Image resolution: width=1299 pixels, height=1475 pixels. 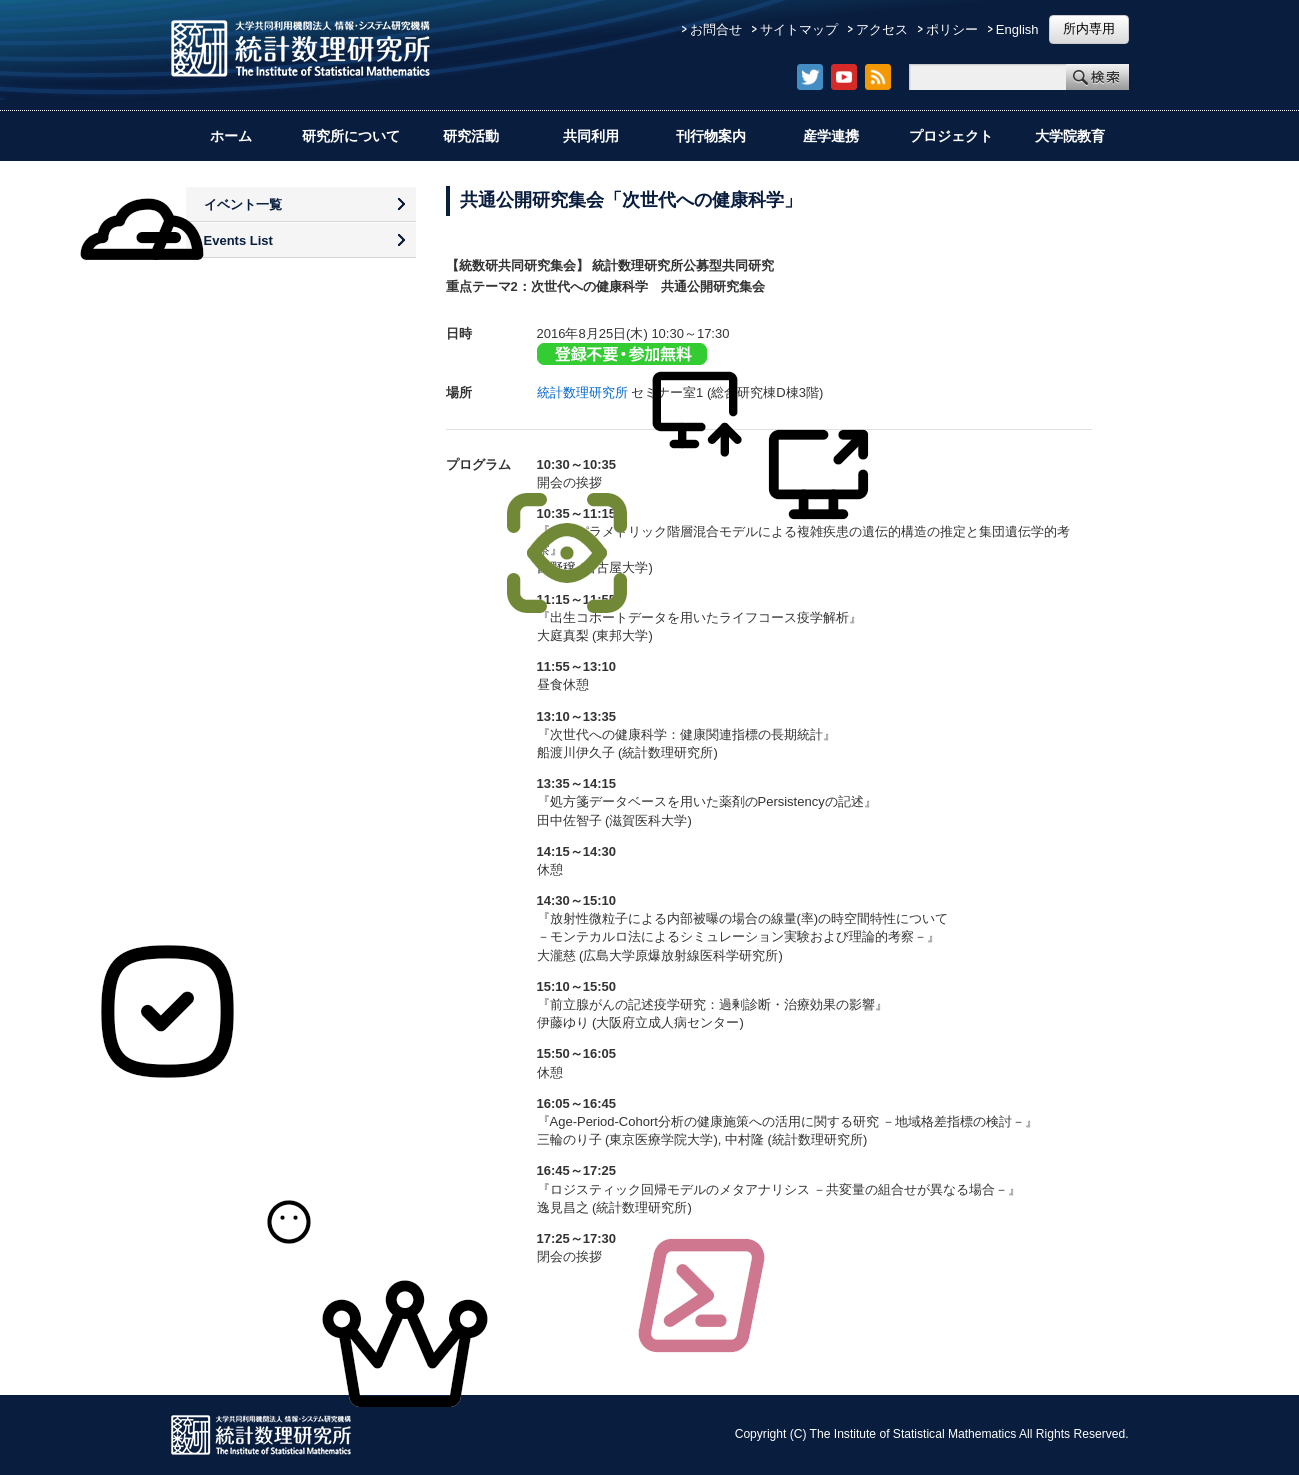 I want to click on upload content to desktop, so click(x=695, y=410).